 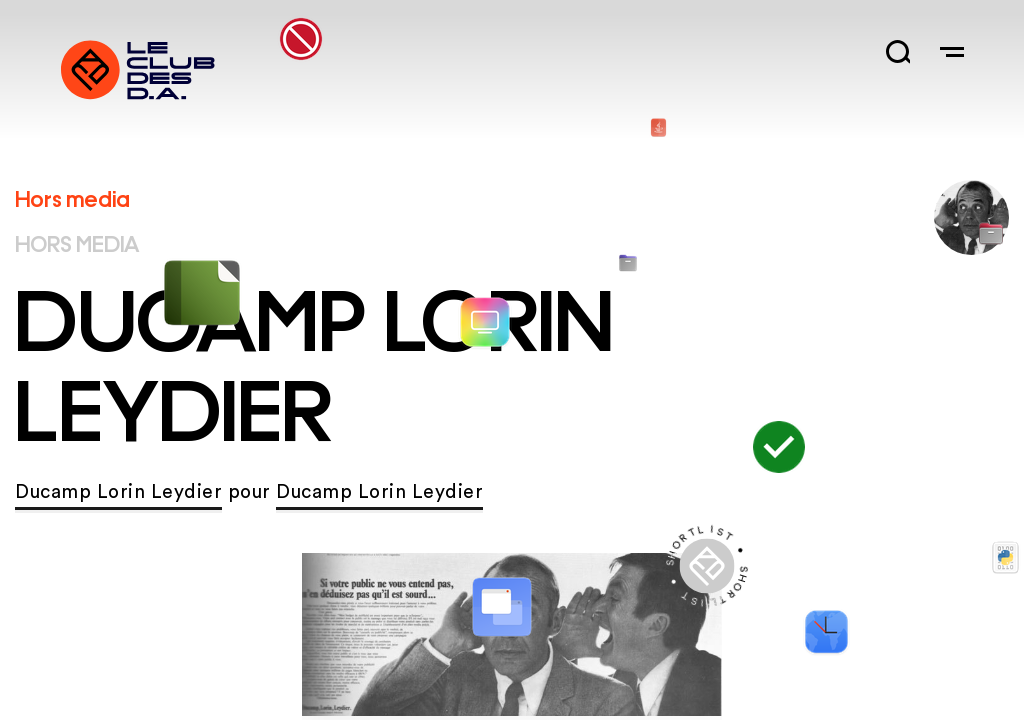 What do you see at coordinates (202, 290) in the screenshot?
I see `change desktop wallpaper settings` at bounding box center [202, 290].